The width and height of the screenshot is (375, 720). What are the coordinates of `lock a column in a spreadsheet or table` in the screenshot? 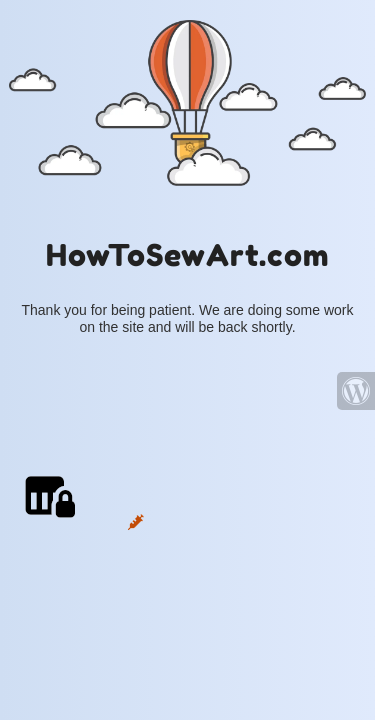 It's located at (47, 495).